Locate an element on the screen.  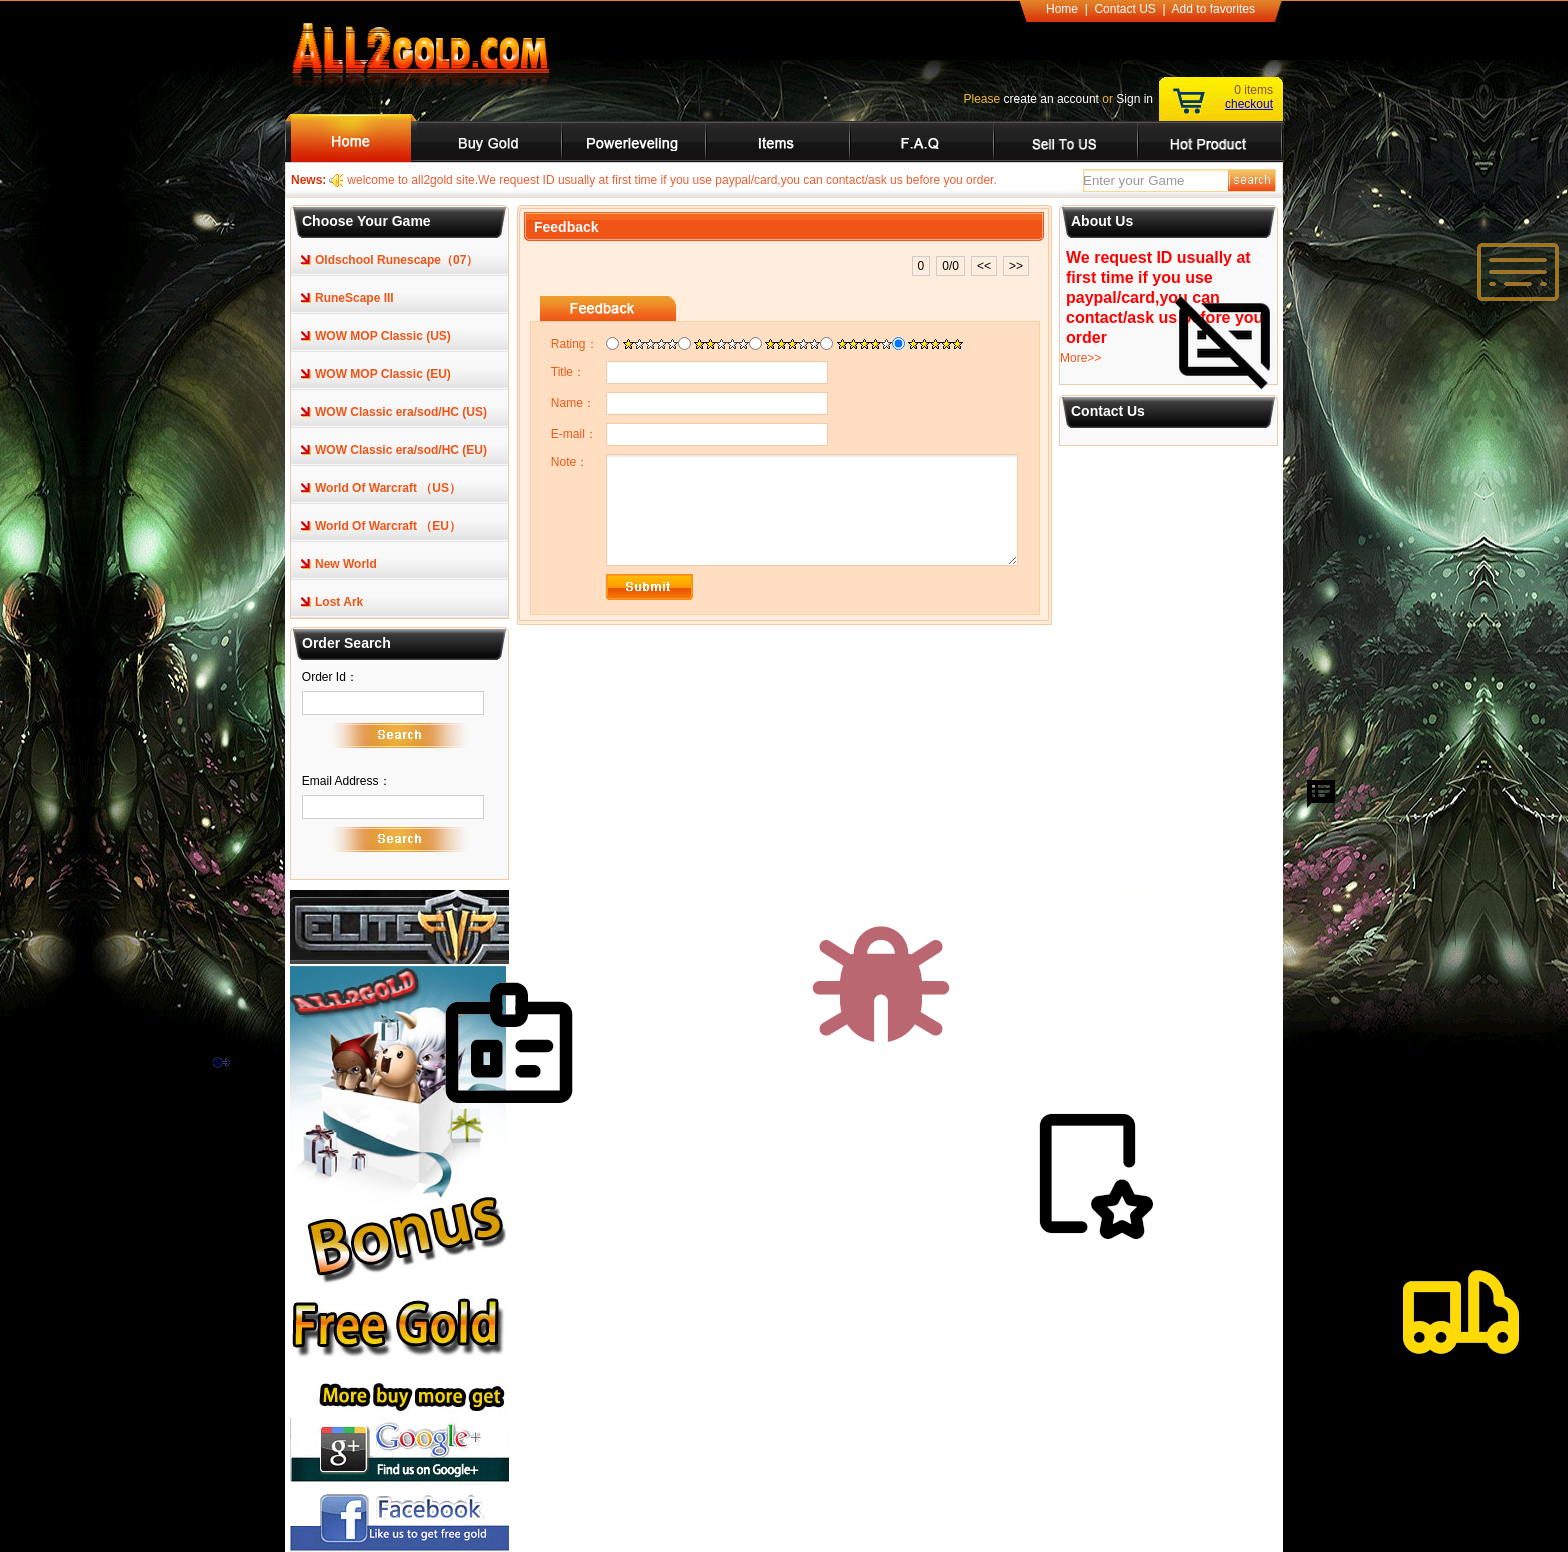
turn off subtitles or closed captions is located at coordinates (1224, 339).